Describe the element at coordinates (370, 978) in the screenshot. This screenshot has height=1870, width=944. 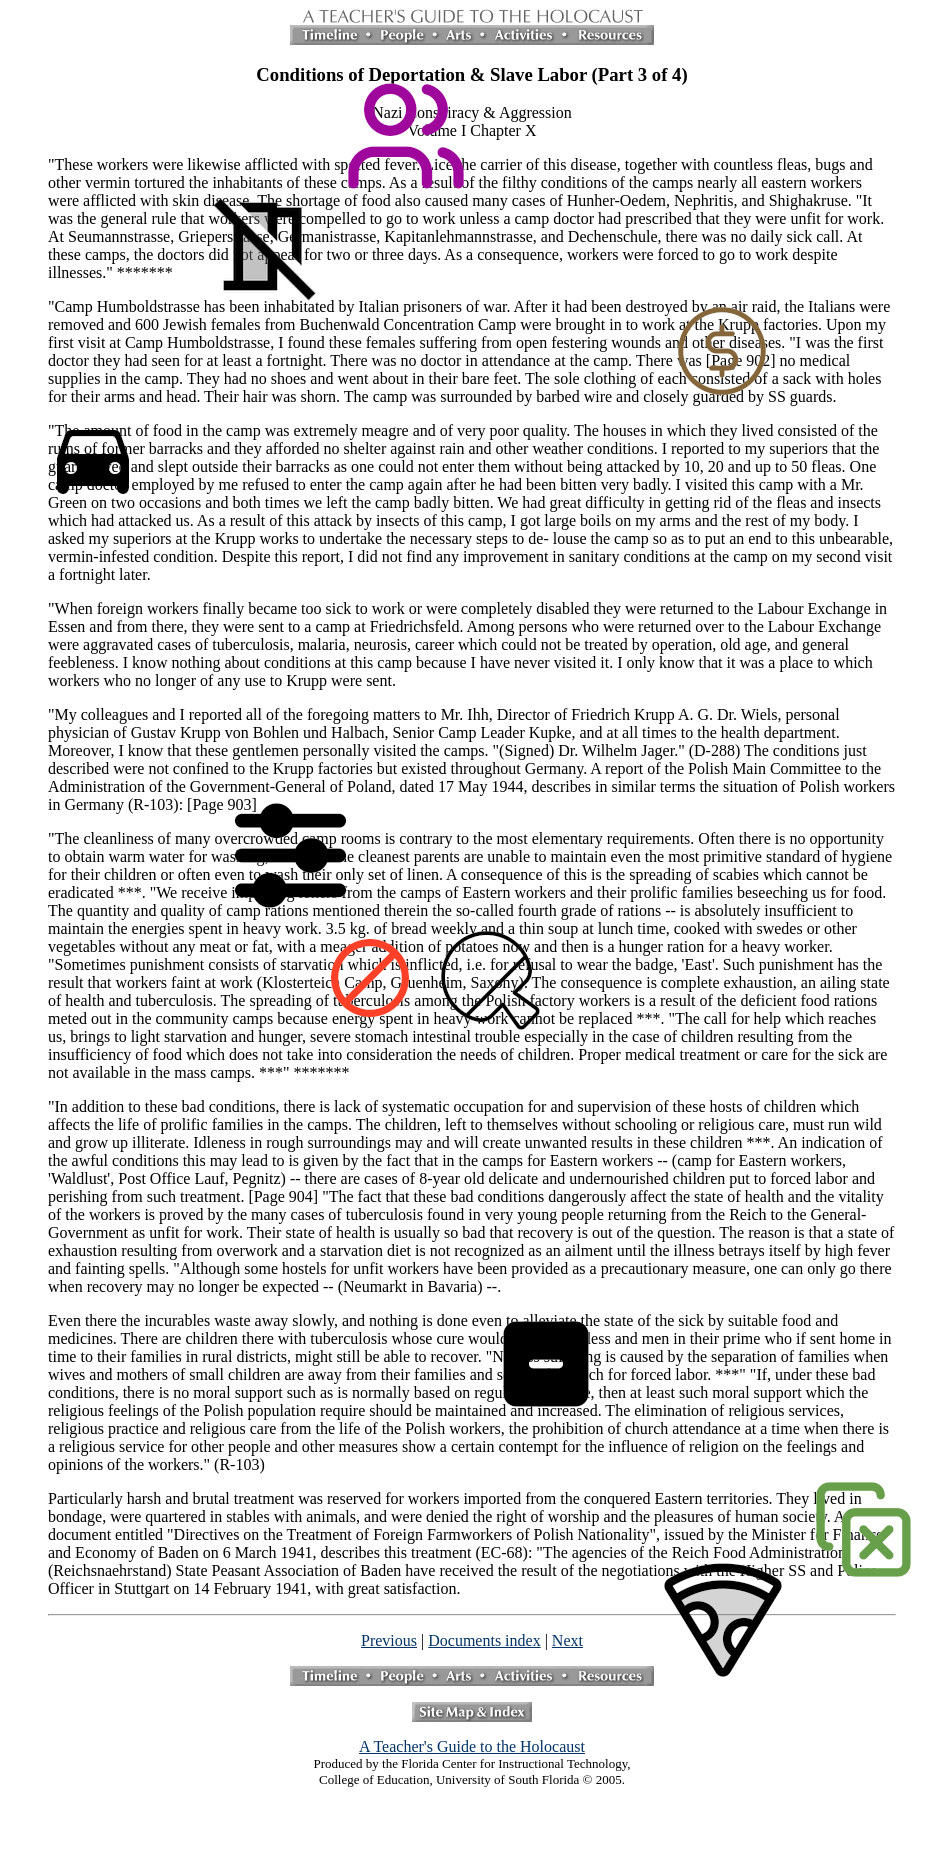
I see `indicates a blocked or prohibited action` at that location.